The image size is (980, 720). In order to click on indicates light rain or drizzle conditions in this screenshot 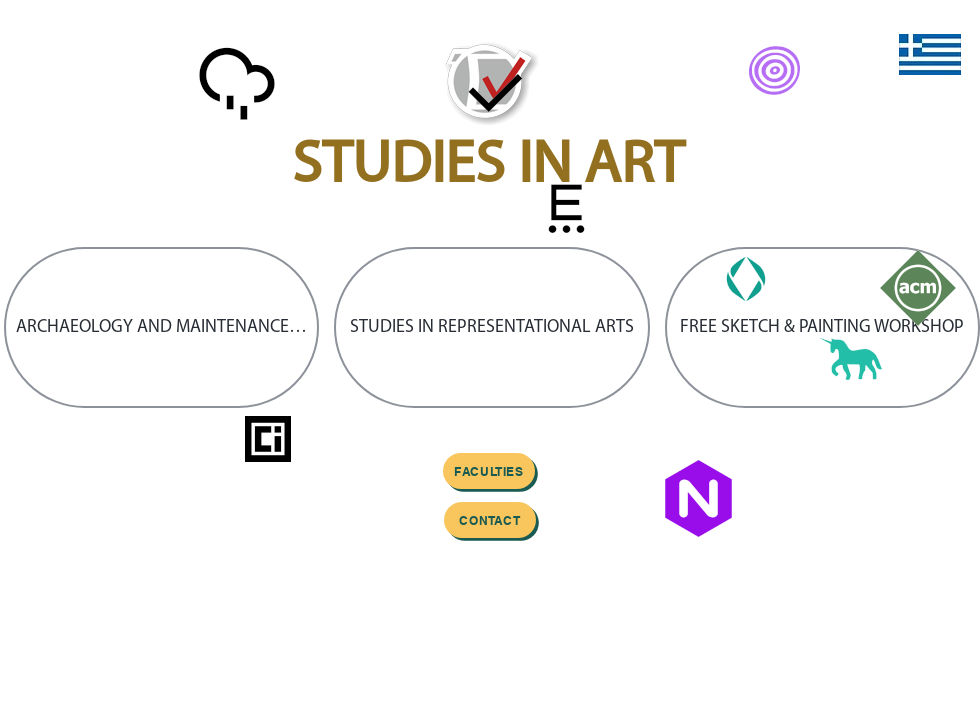, I will do `click(237, 82)`.